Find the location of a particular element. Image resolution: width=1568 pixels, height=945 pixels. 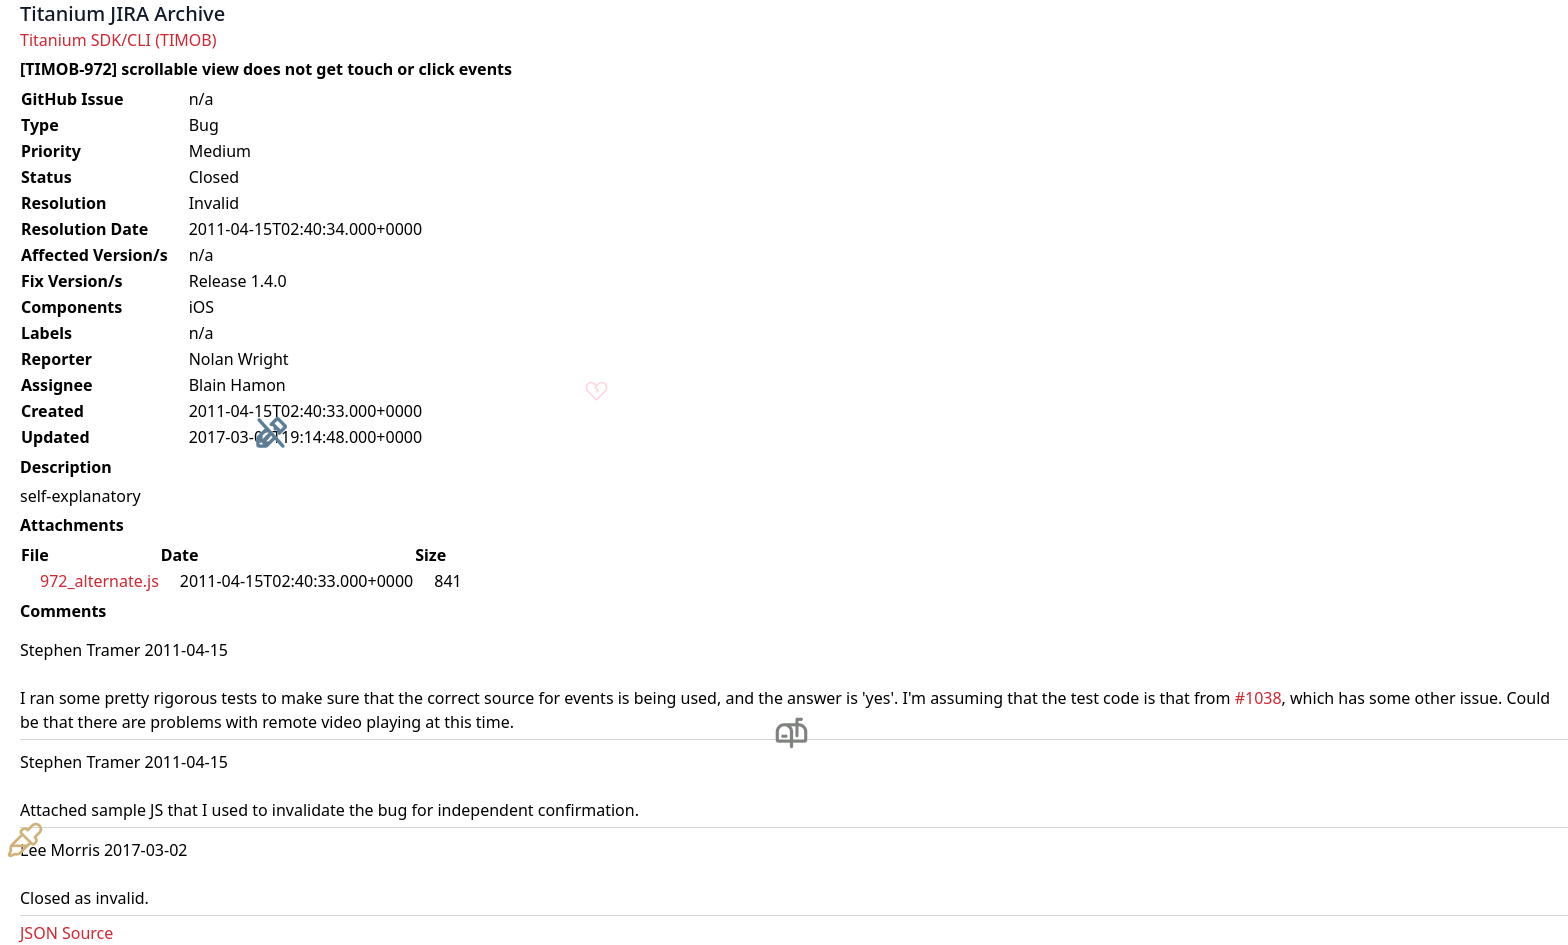

sample a color from the canvas is located at coordinates (25, 840).